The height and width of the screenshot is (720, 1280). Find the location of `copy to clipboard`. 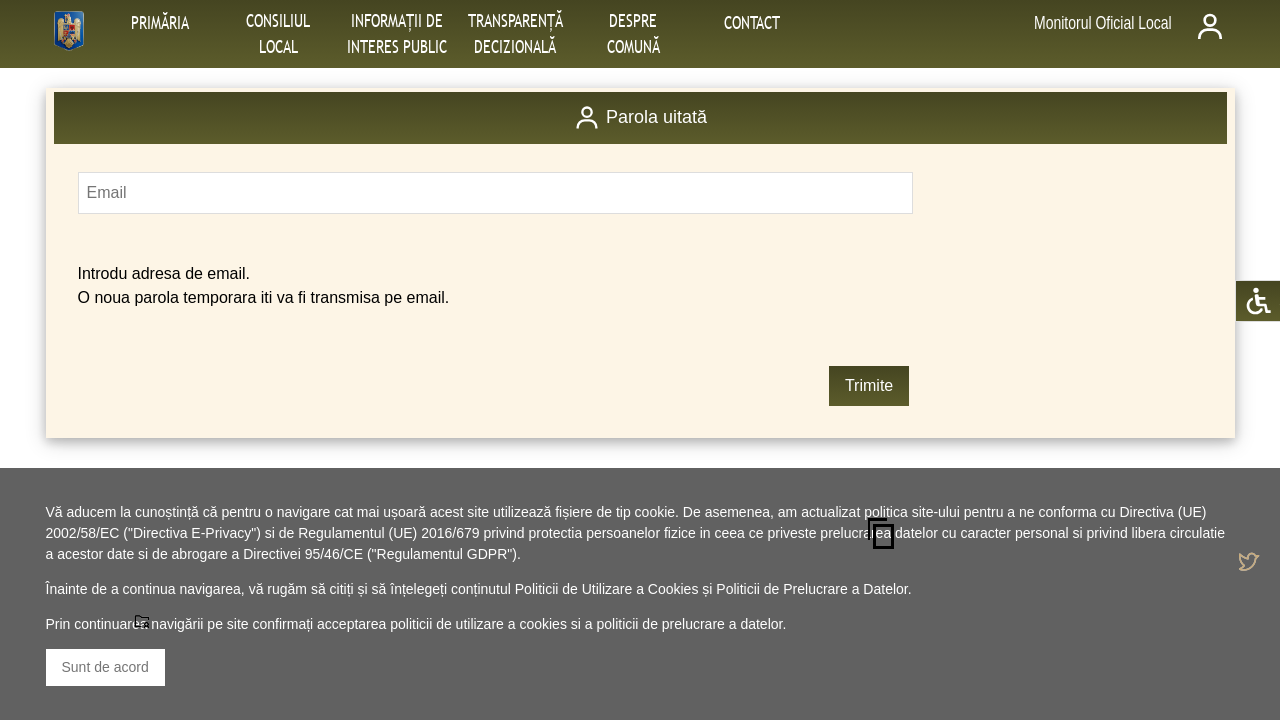

copy to clipboard is located at coordinates (881, 533).